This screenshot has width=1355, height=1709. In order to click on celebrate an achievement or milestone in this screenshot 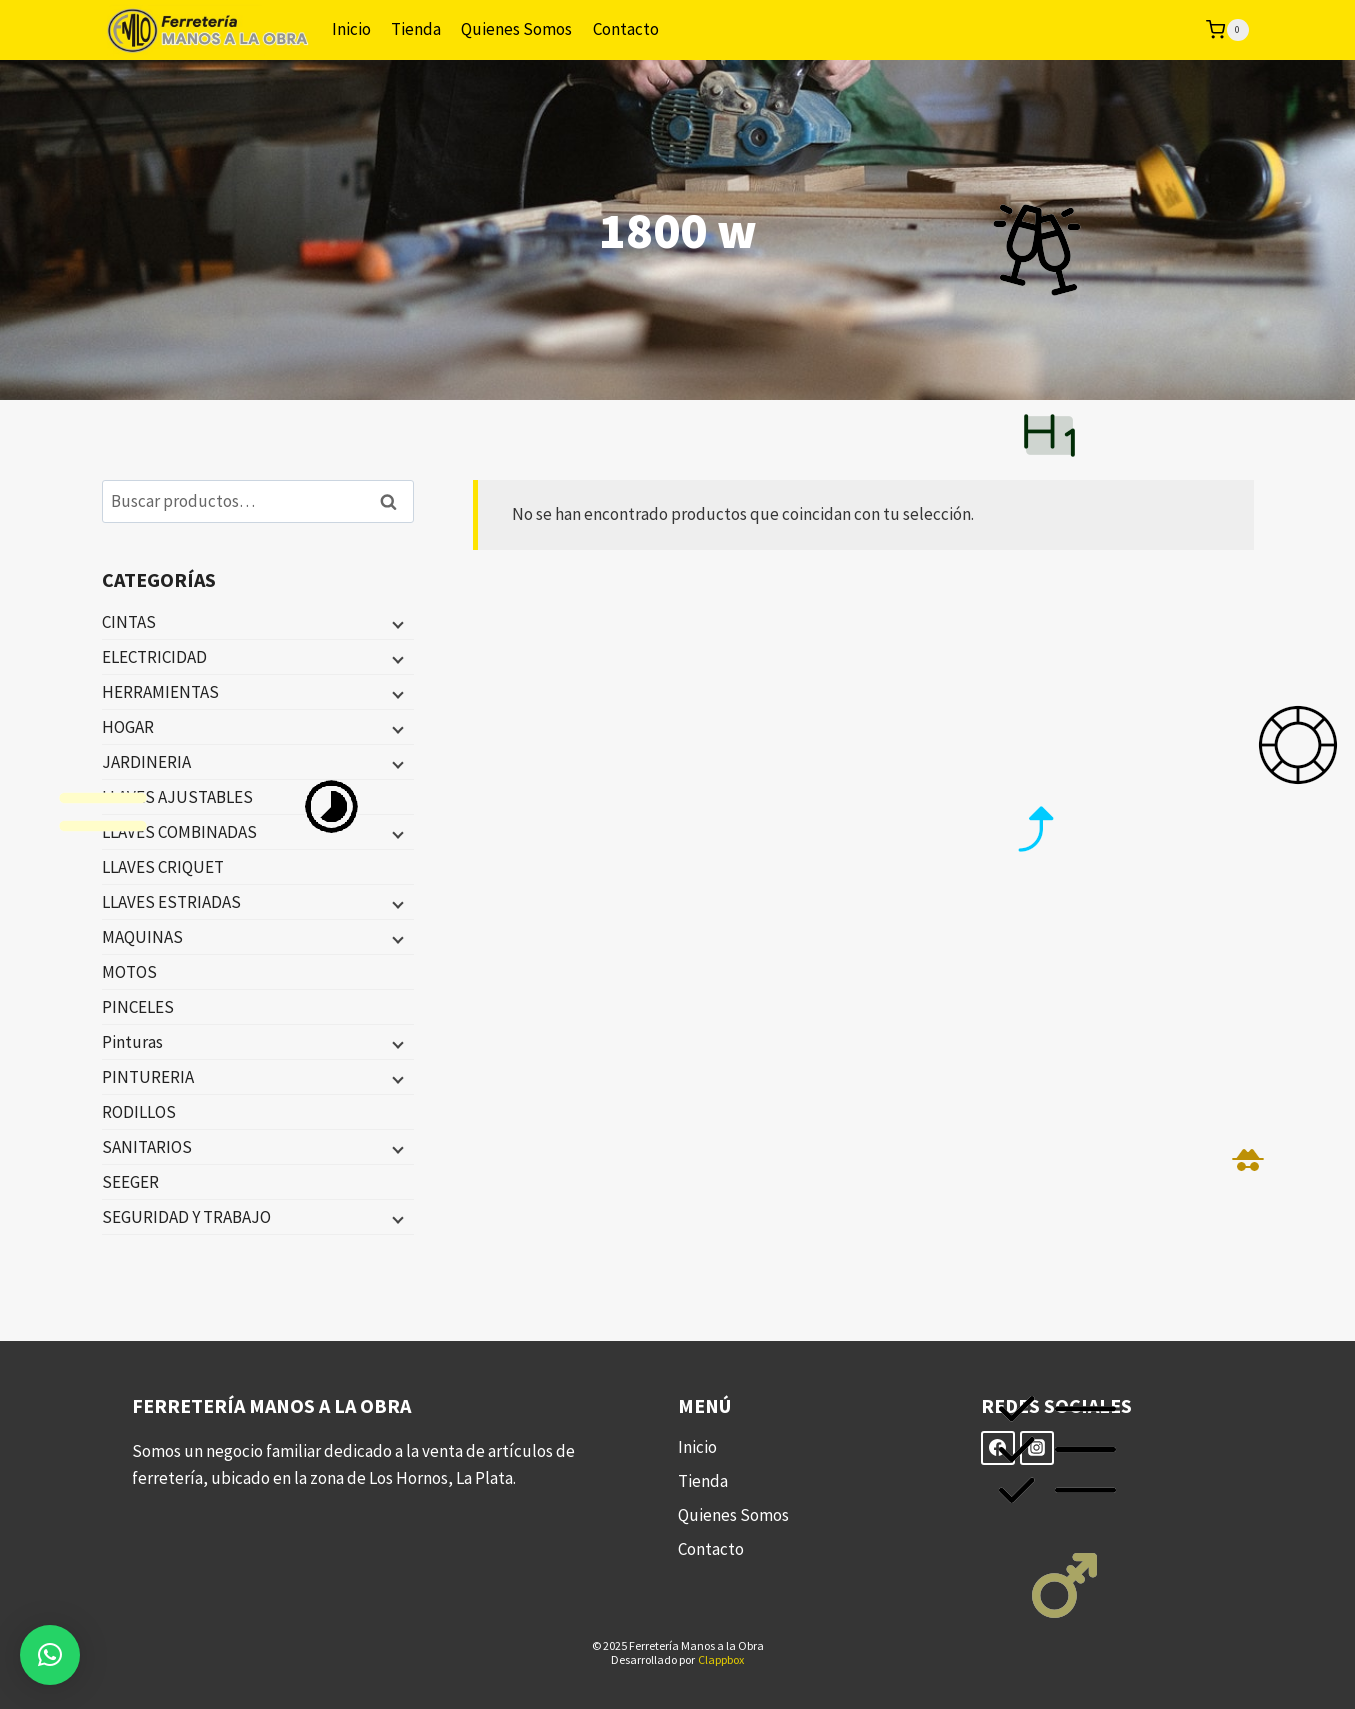, I will do `click(1038, 249)`.